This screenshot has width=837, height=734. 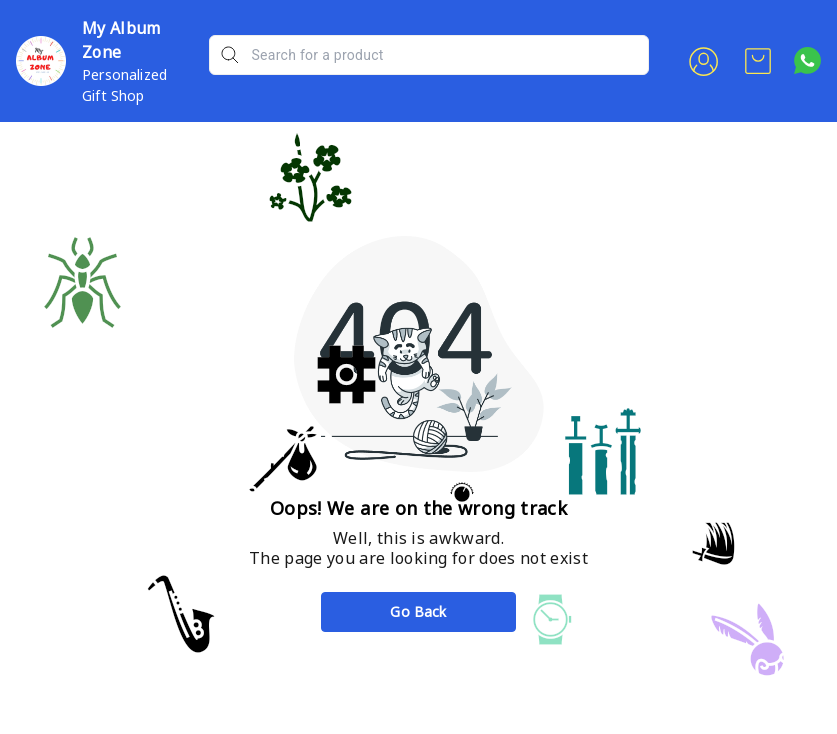 What do you see at coordinates (603, 450) in the screenshot?
I see `view the Sverd i Fjell monument landmark` at bounding box center [603, 450].